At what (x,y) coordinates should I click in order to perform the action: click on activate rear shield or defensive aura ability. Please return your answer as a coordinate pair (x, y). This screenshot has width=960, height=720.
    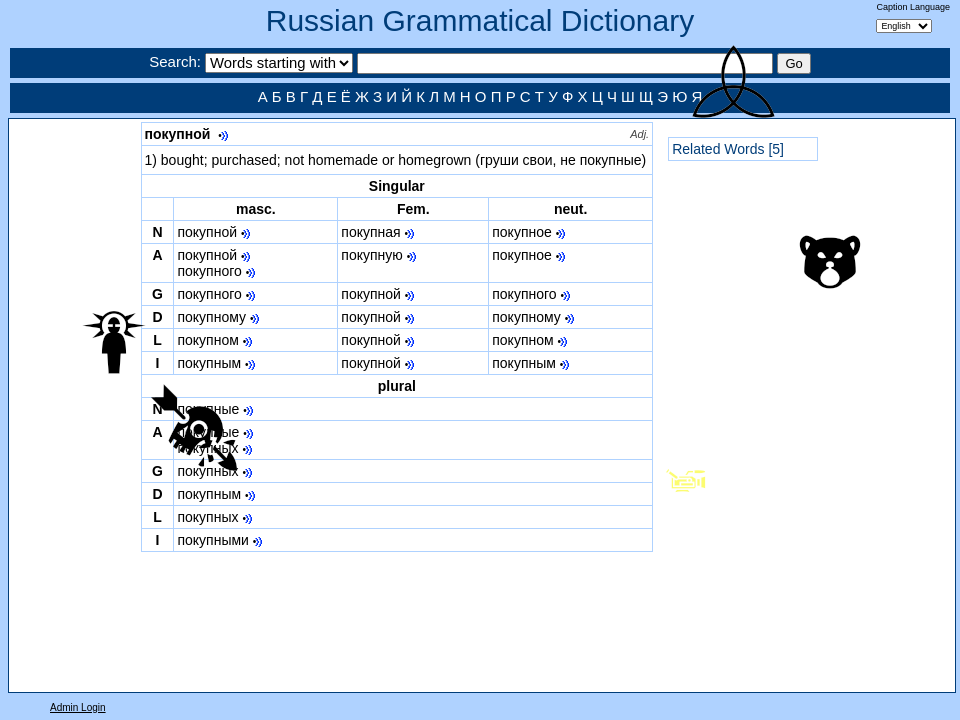
    Looking at the image, I should click on (114, 342).